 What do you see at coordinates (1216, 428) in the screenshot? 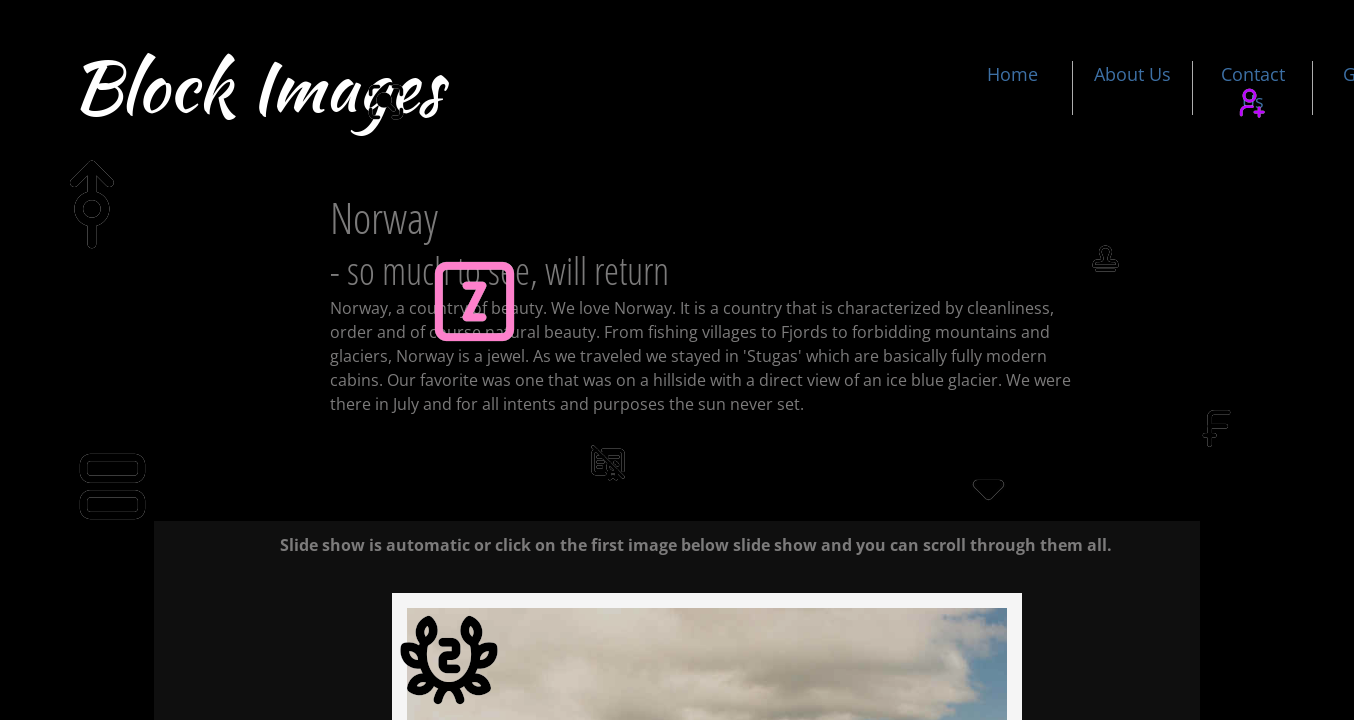
I see `indicates Swiss franc currency` at bounding box center [1216, 428].